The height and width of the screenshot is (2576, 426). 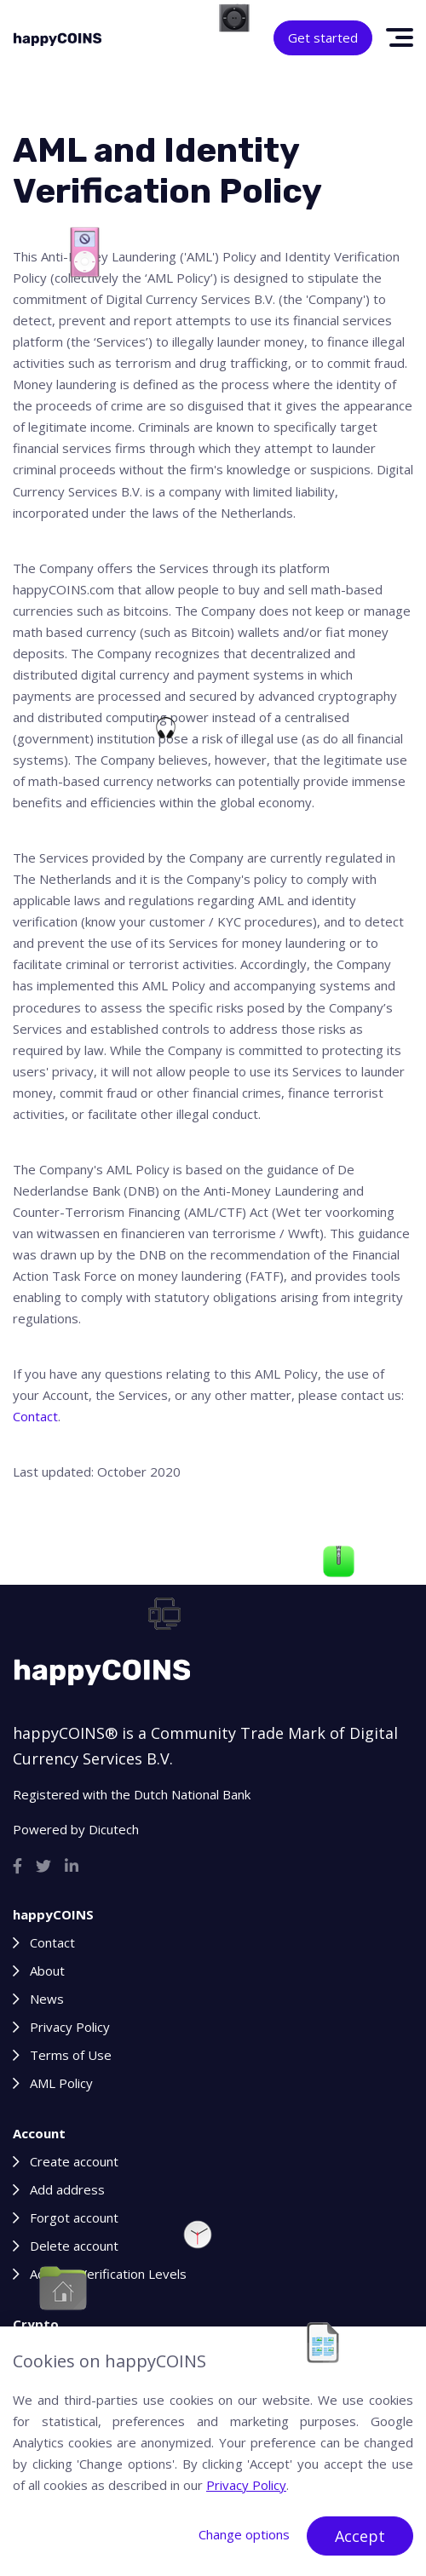 What do you see at coordinates (165, 727) in the screenshot?
I see `connect bluetooth headphones` at bounding box center [165, 727].